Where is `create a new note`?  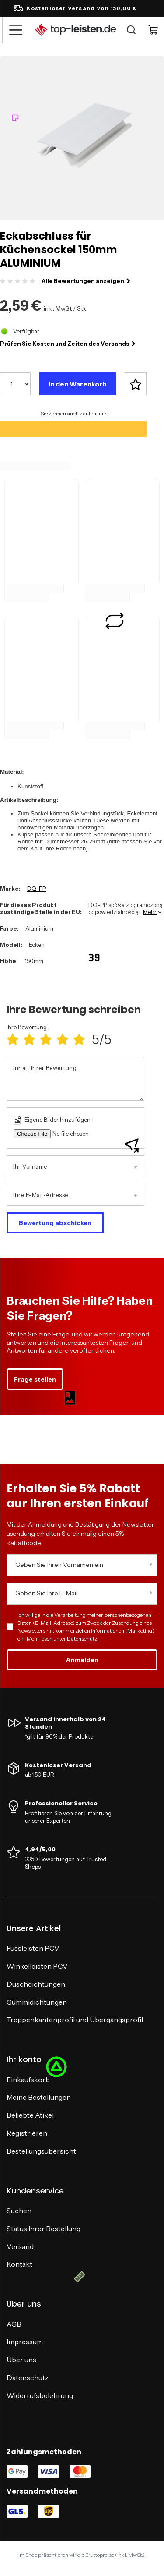 create a new note is located at coordinates (15, 118).